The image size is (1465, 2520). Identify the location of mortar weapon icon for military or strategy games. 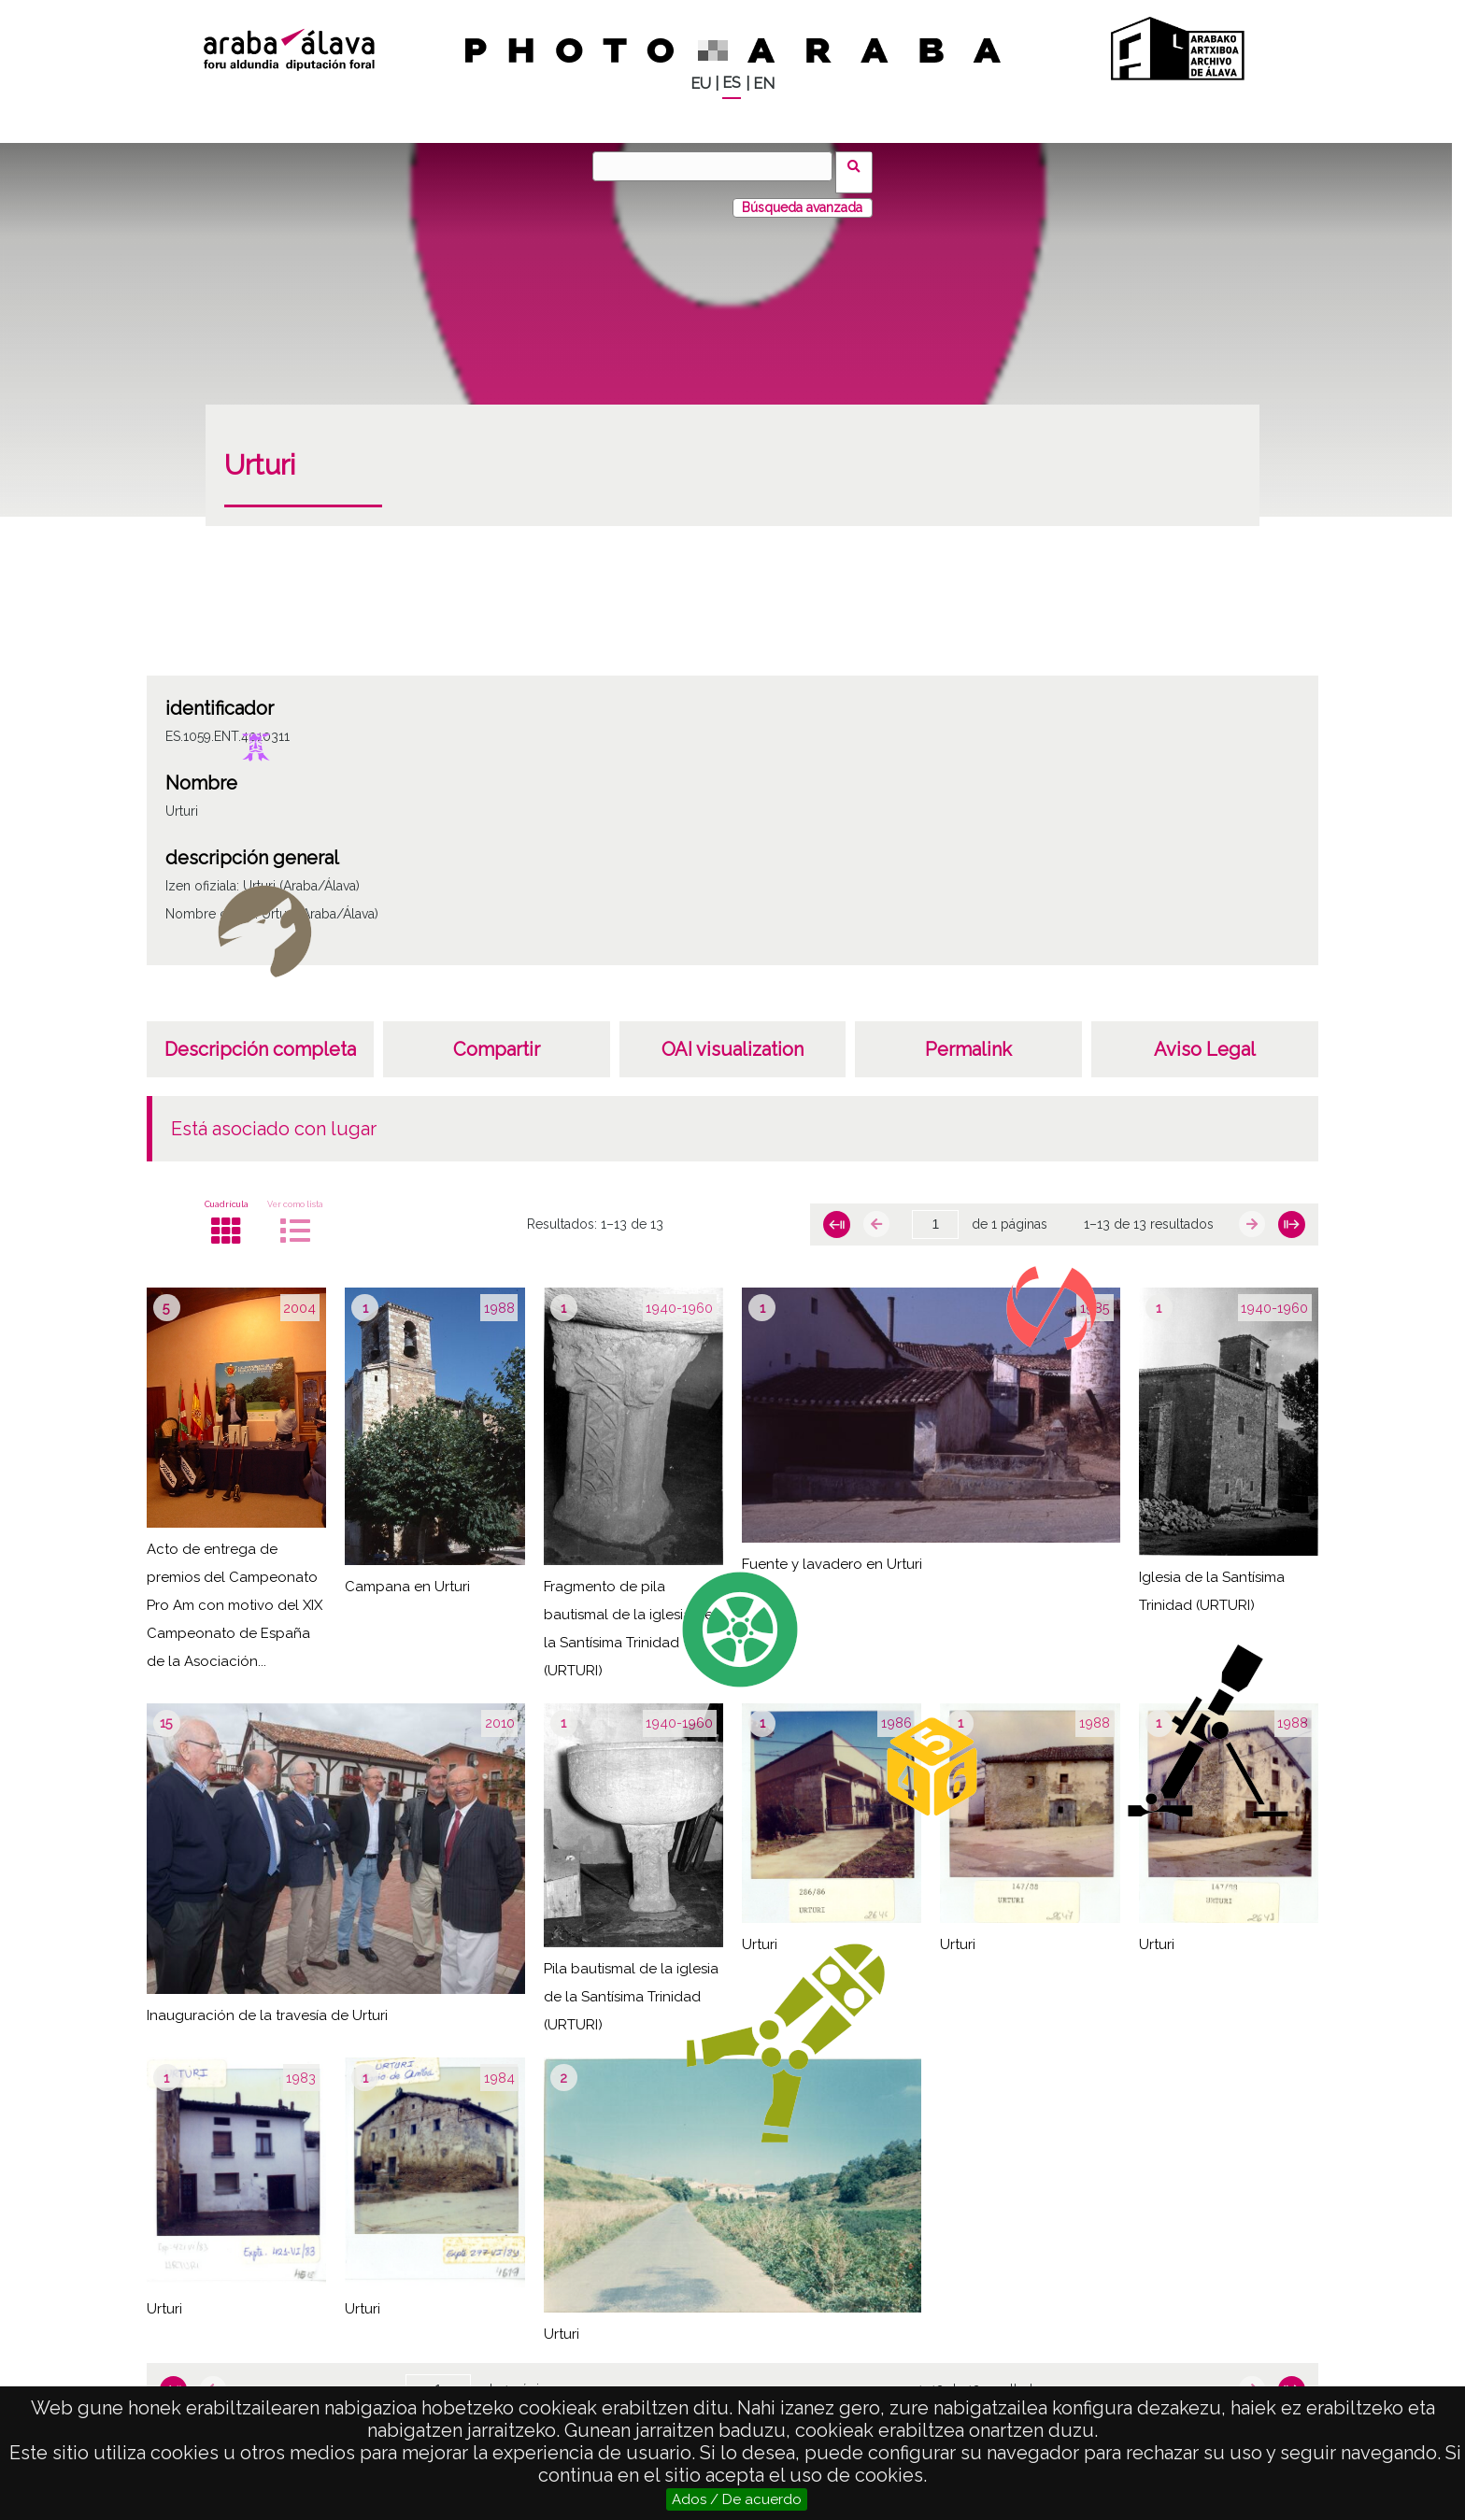
(1208, 1730).